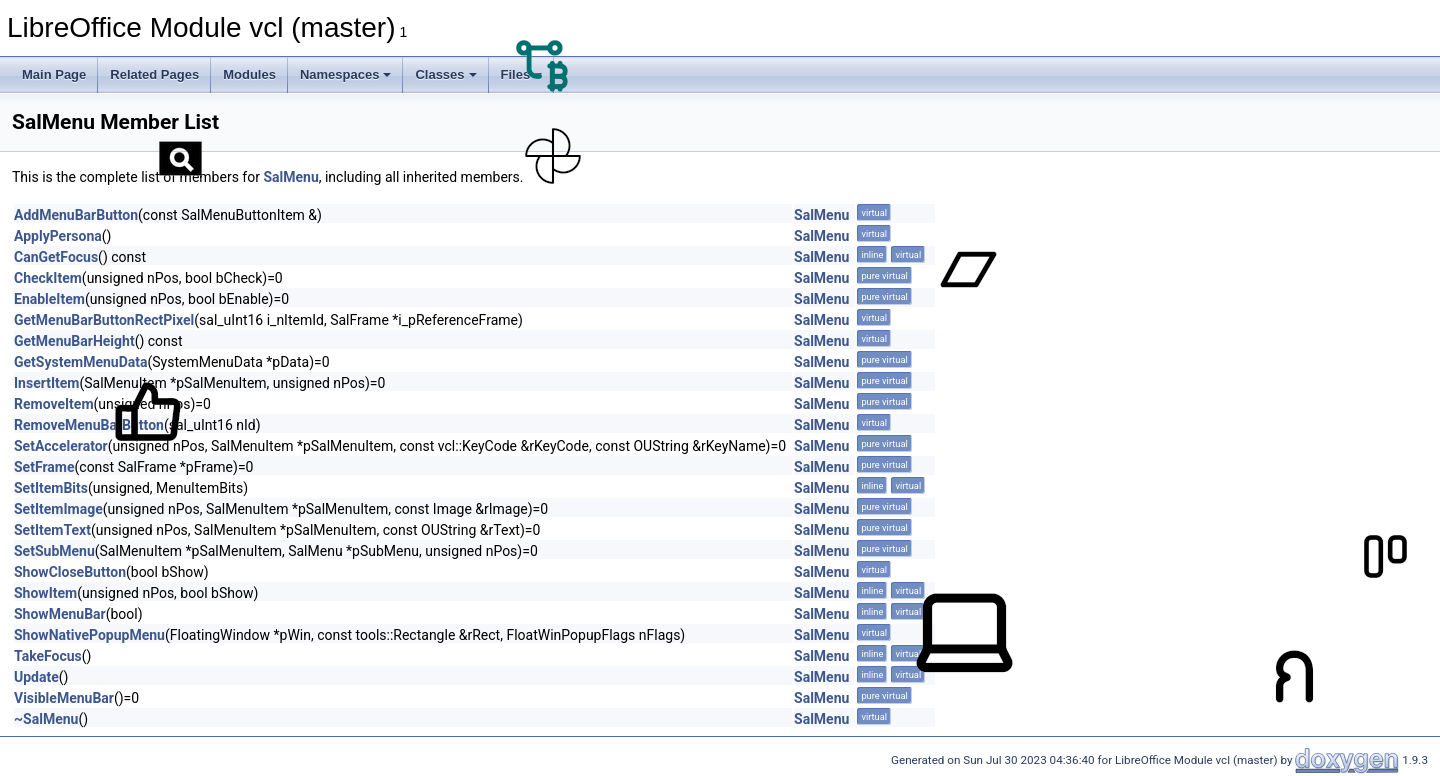 Image resolution: width=1440 pixels, height=776 pixels. What do you see at coordinates (542, 66) in the screenshot?
I see `view bitcoin transaction history` at bounding box center [542, 66].